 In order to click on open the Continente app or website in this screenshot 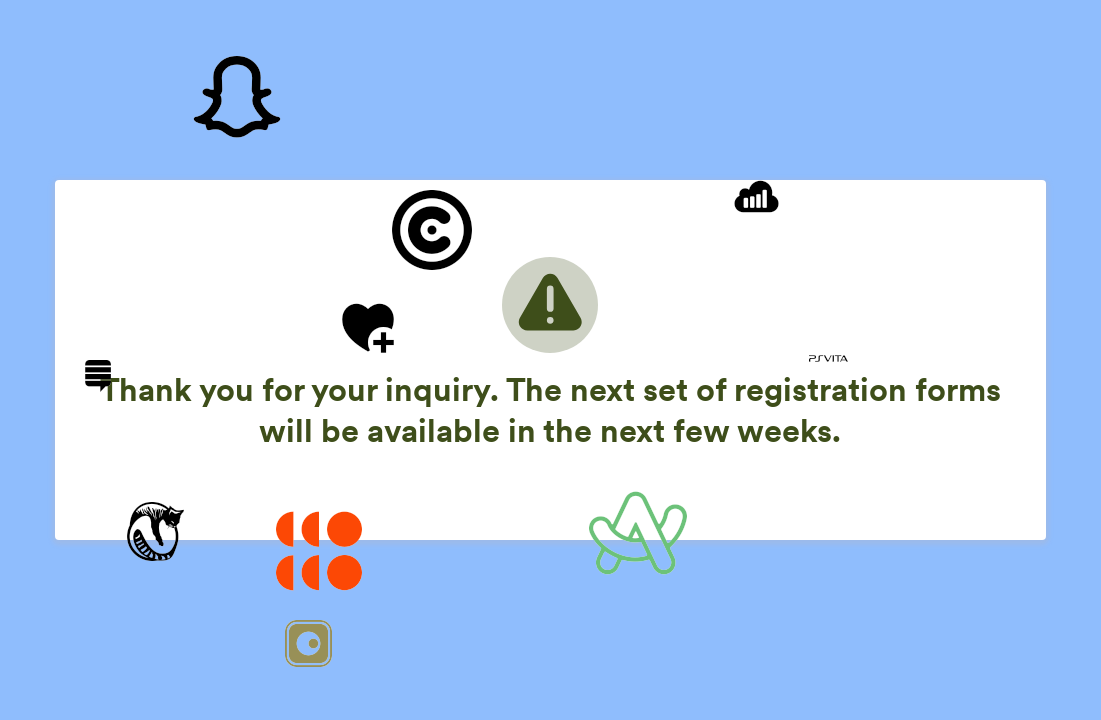, I will do `click(432, 230)`.